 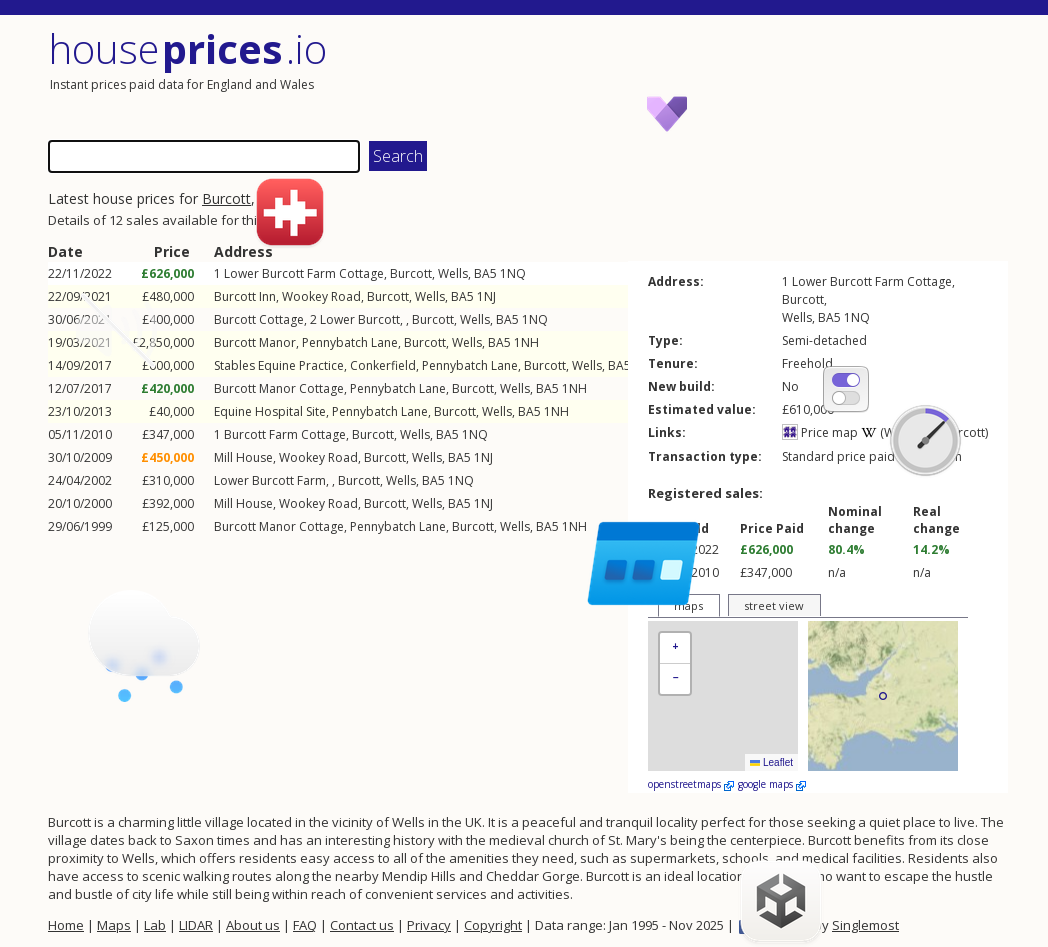 What do you see at coordinates (116, 330) in the screenshot?
I see `indicates audio is muted` at bounding box center [116, 330].